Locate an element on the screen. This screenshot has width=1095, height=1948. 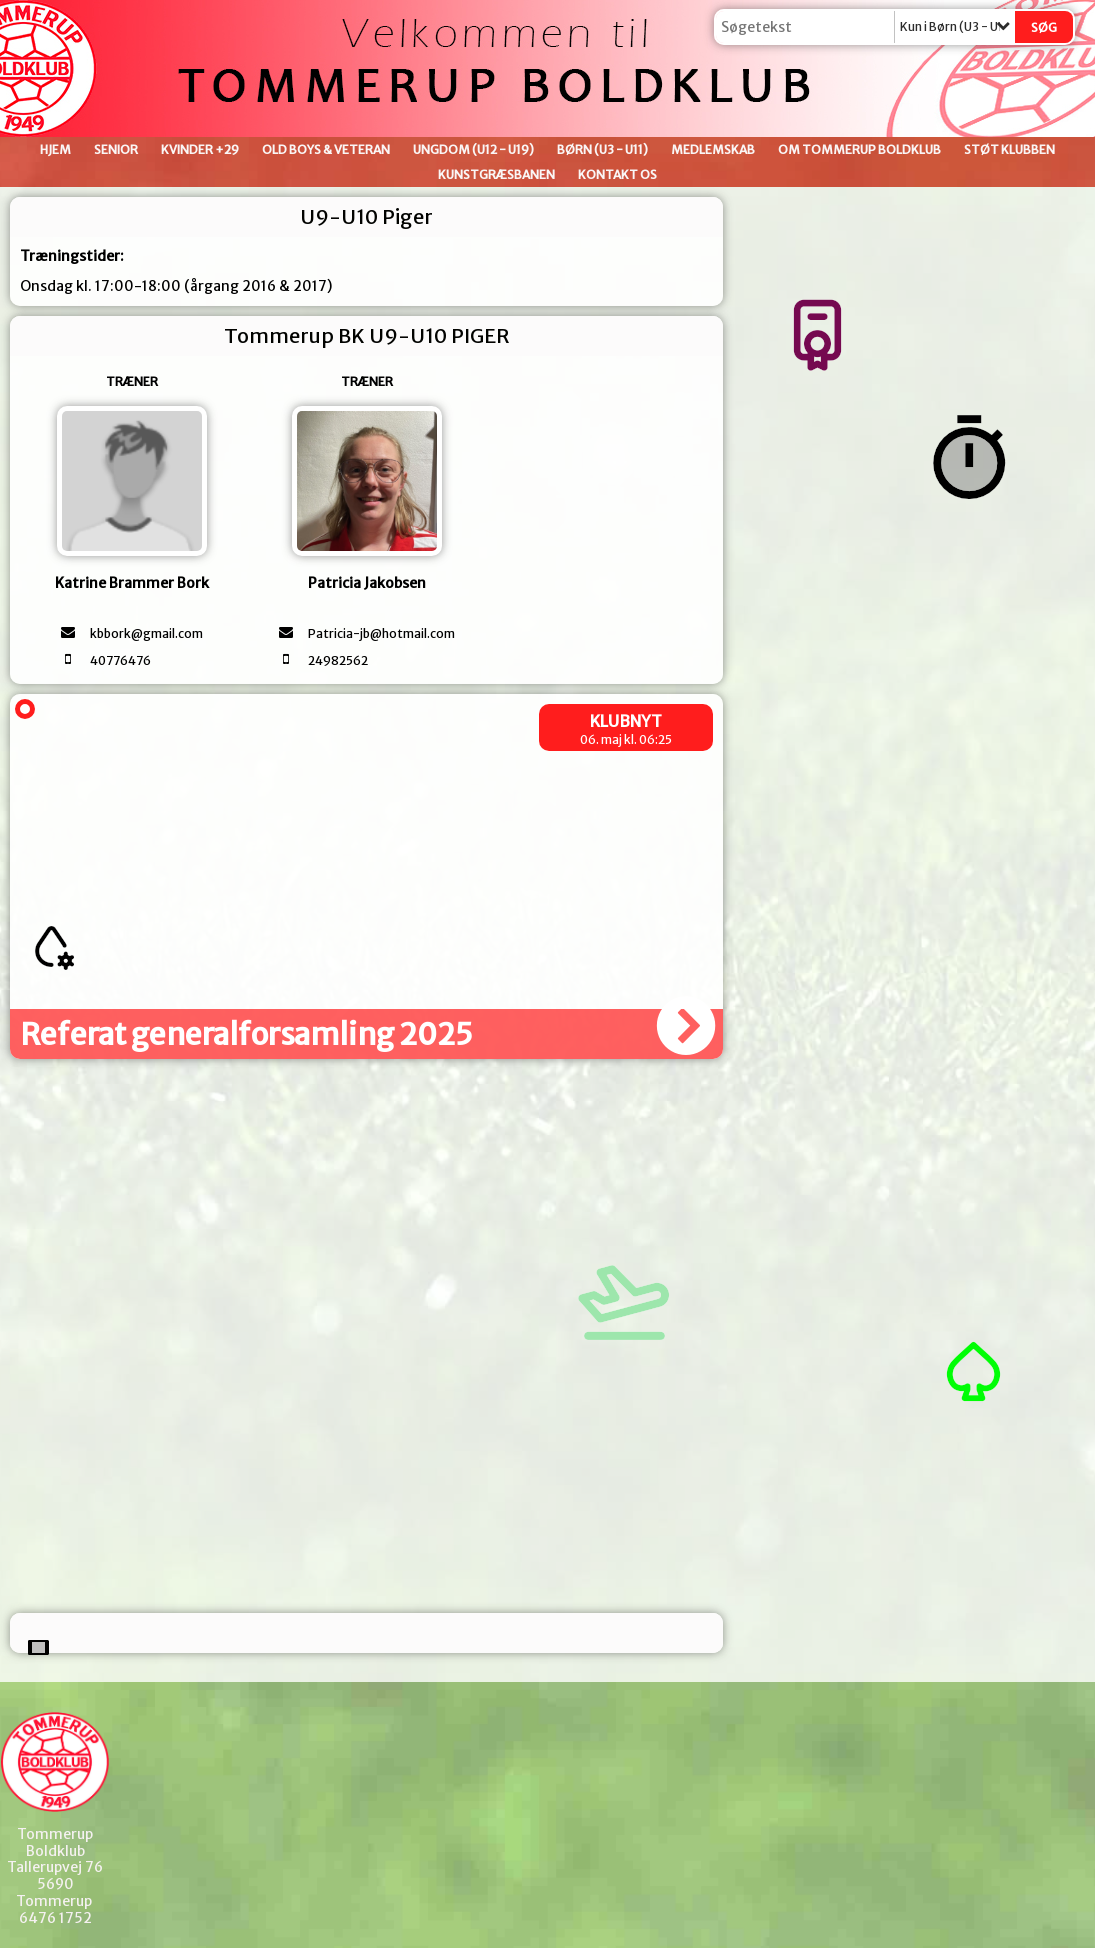
view certificate or credential details is located at coordinates (817, 333).